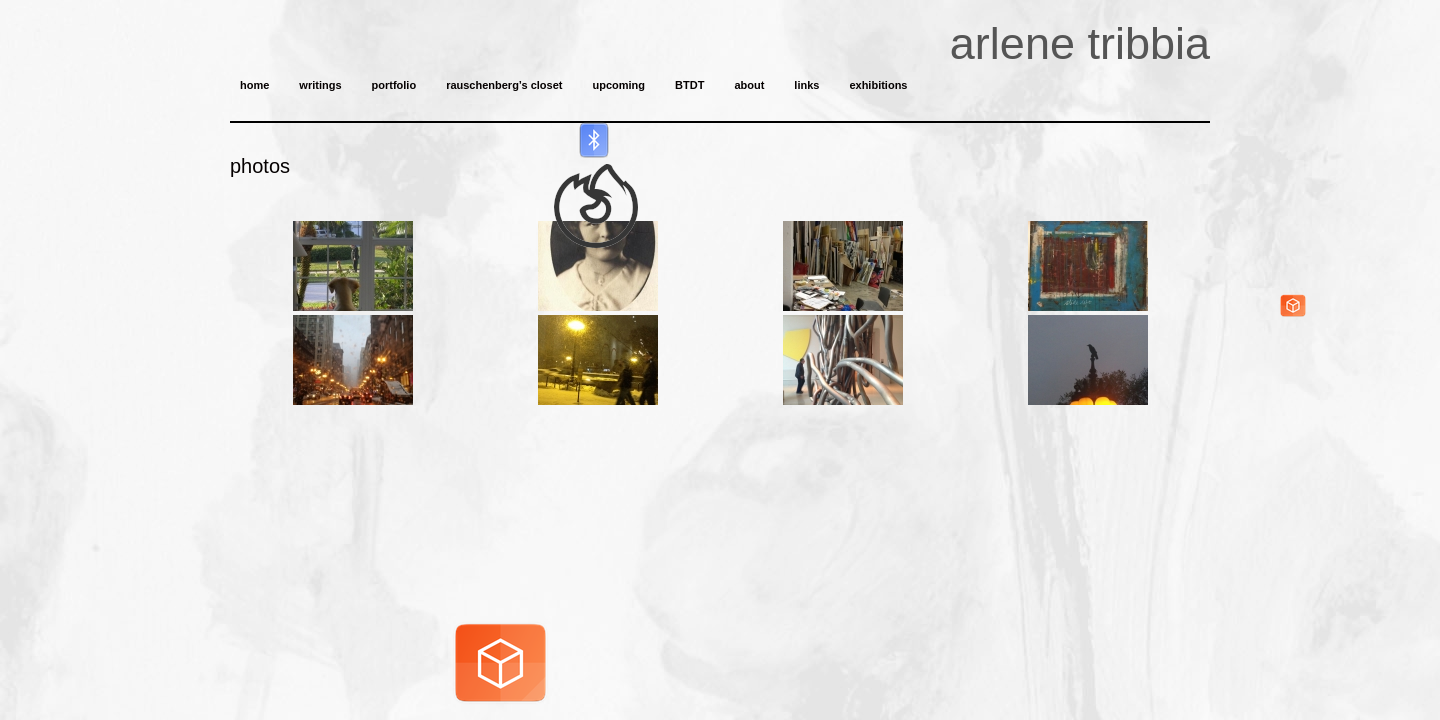 The width and height of the screenshot is (1440, 720). What do you see at coordinates (500, 659) in the screenshot?
I see `3D model file in STL ASCII format` at bounding box center [500, 659].